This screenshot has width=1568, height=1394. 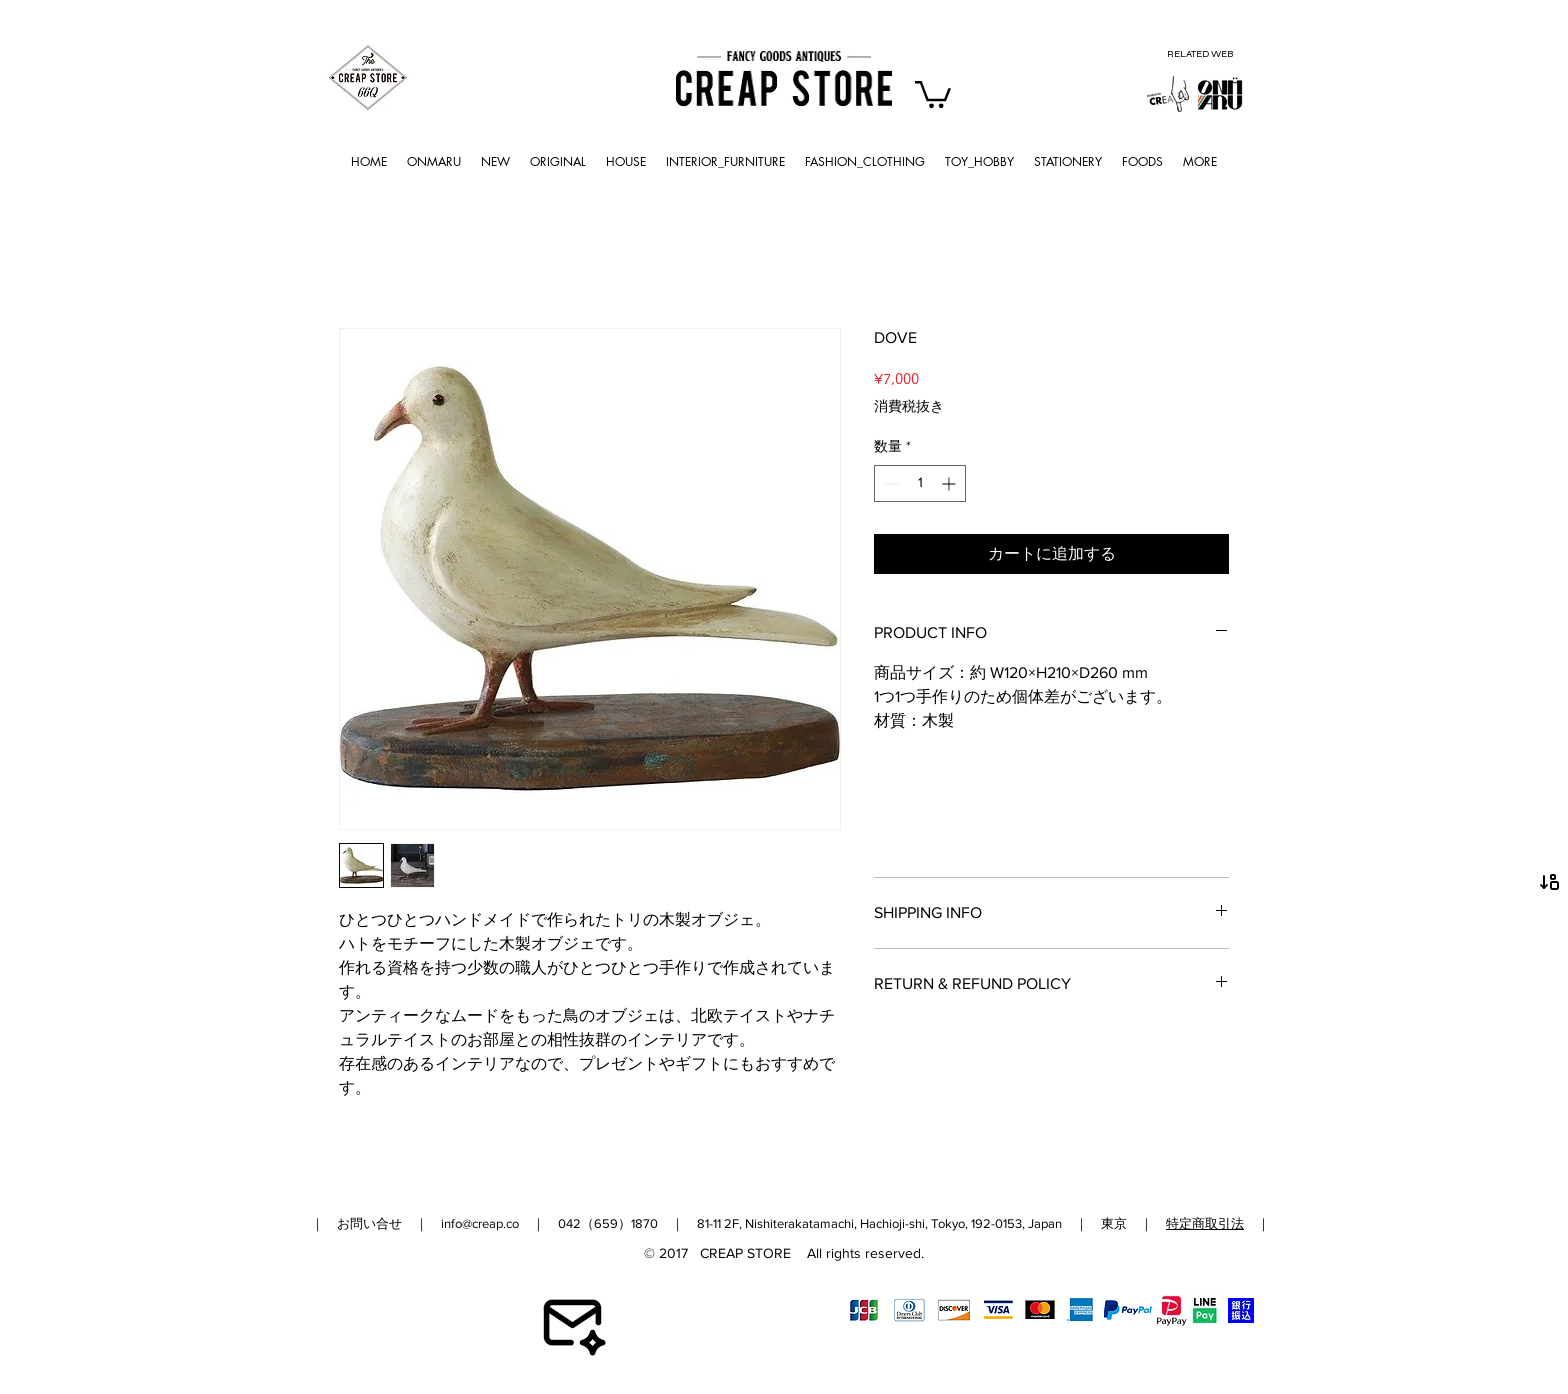 What do you see at coordinates (1549, 882) in the screenshot?
I see `sort items from smallest to largest` at bounding box center [1549, 882].